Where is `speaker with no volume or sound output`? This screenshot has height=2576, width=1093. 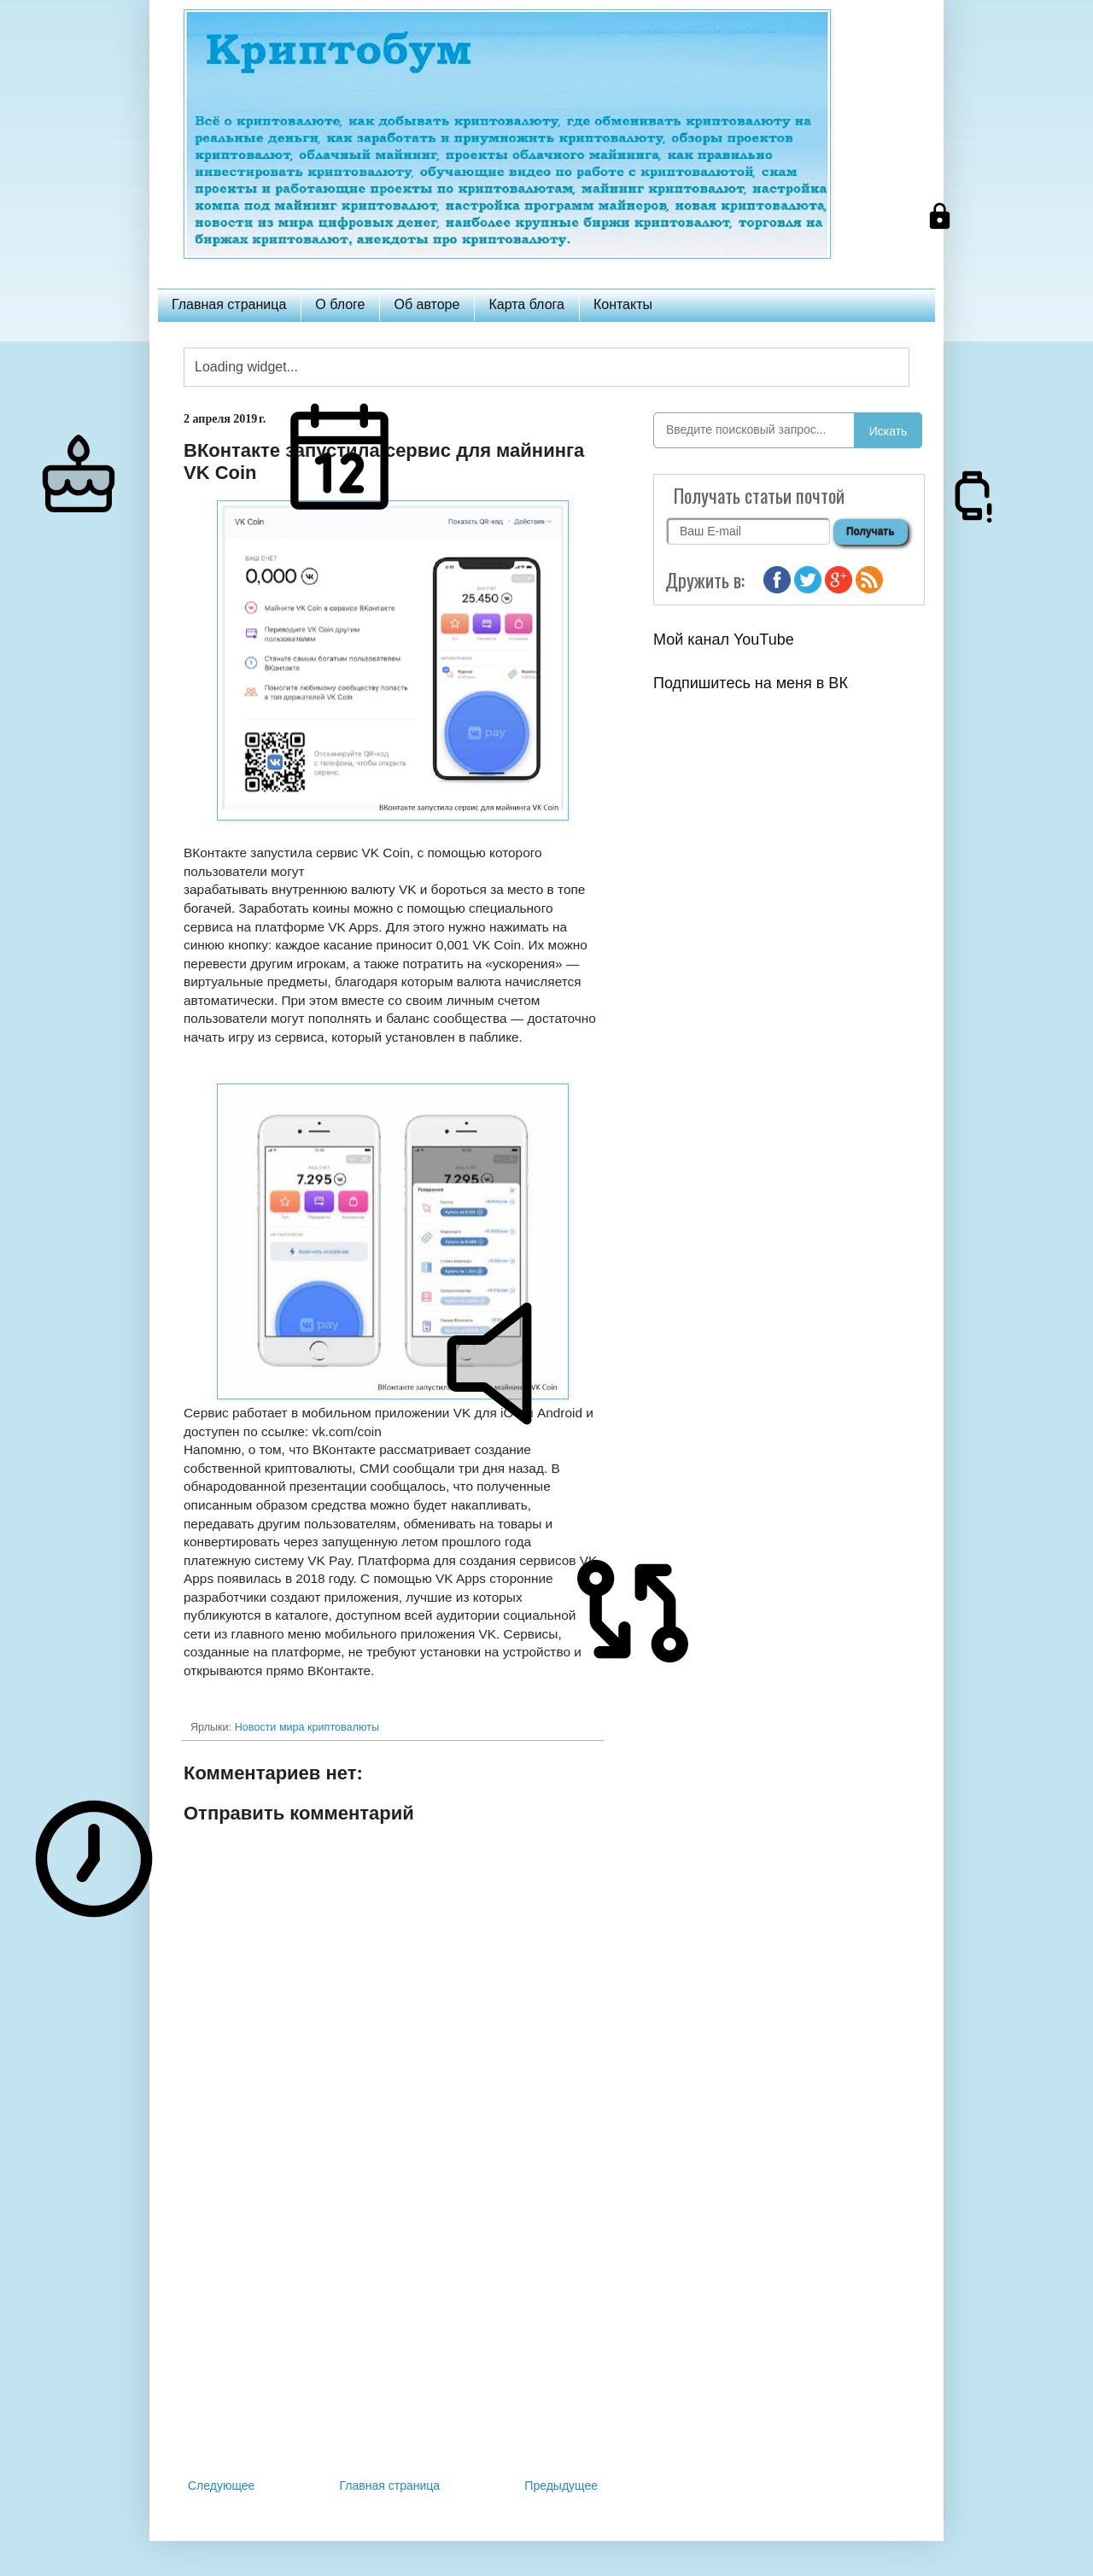 speaker with no volume or sound output is located at coordinates (508, 1364).